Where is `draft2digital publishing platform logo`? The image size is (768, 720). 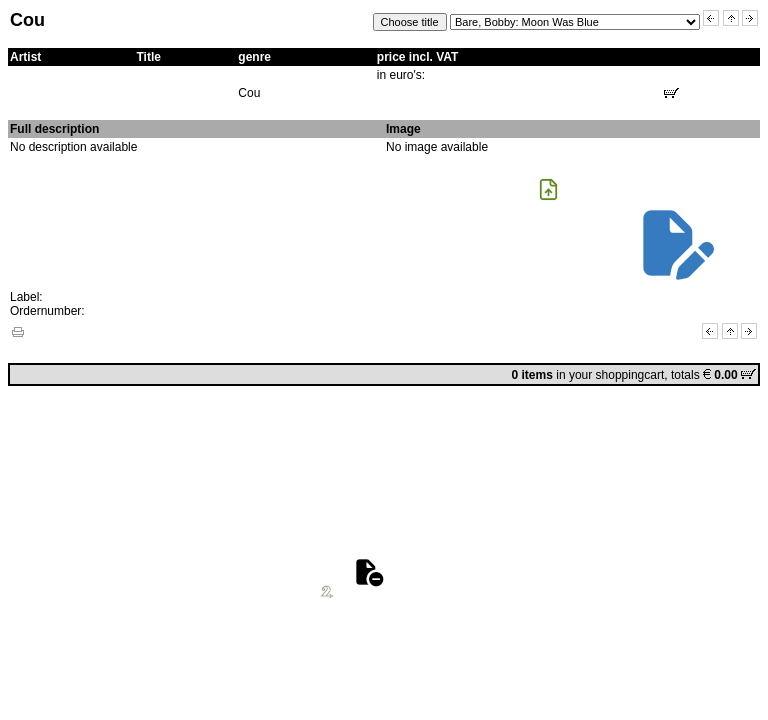 draft2digital publishing platform logo is located at coordinates (327, 592).